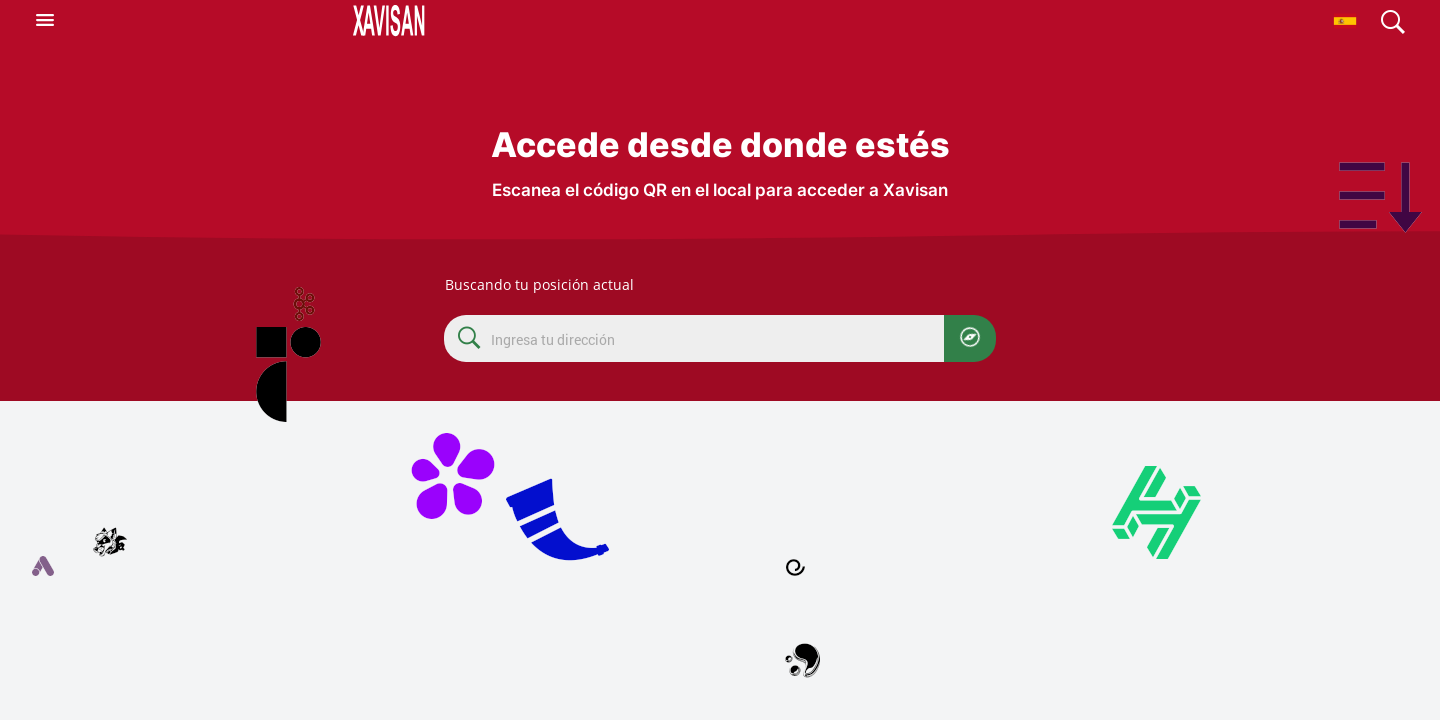  Describe the element at coordinates (453, 476) in the screenshot. I see `open ICQ messenger app` at that location.